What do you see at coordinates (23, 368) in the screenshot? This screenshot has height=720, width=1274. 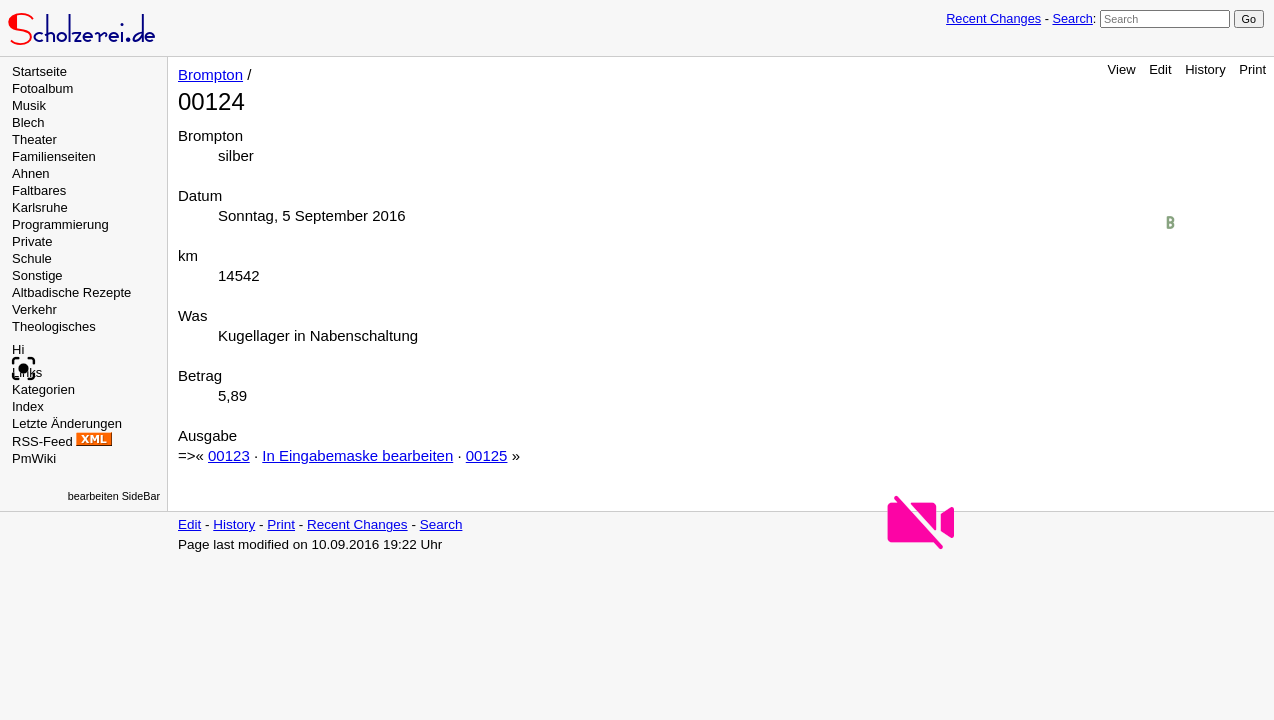 I see `capture a photo or screenshot` at bounding box center [23, 368].